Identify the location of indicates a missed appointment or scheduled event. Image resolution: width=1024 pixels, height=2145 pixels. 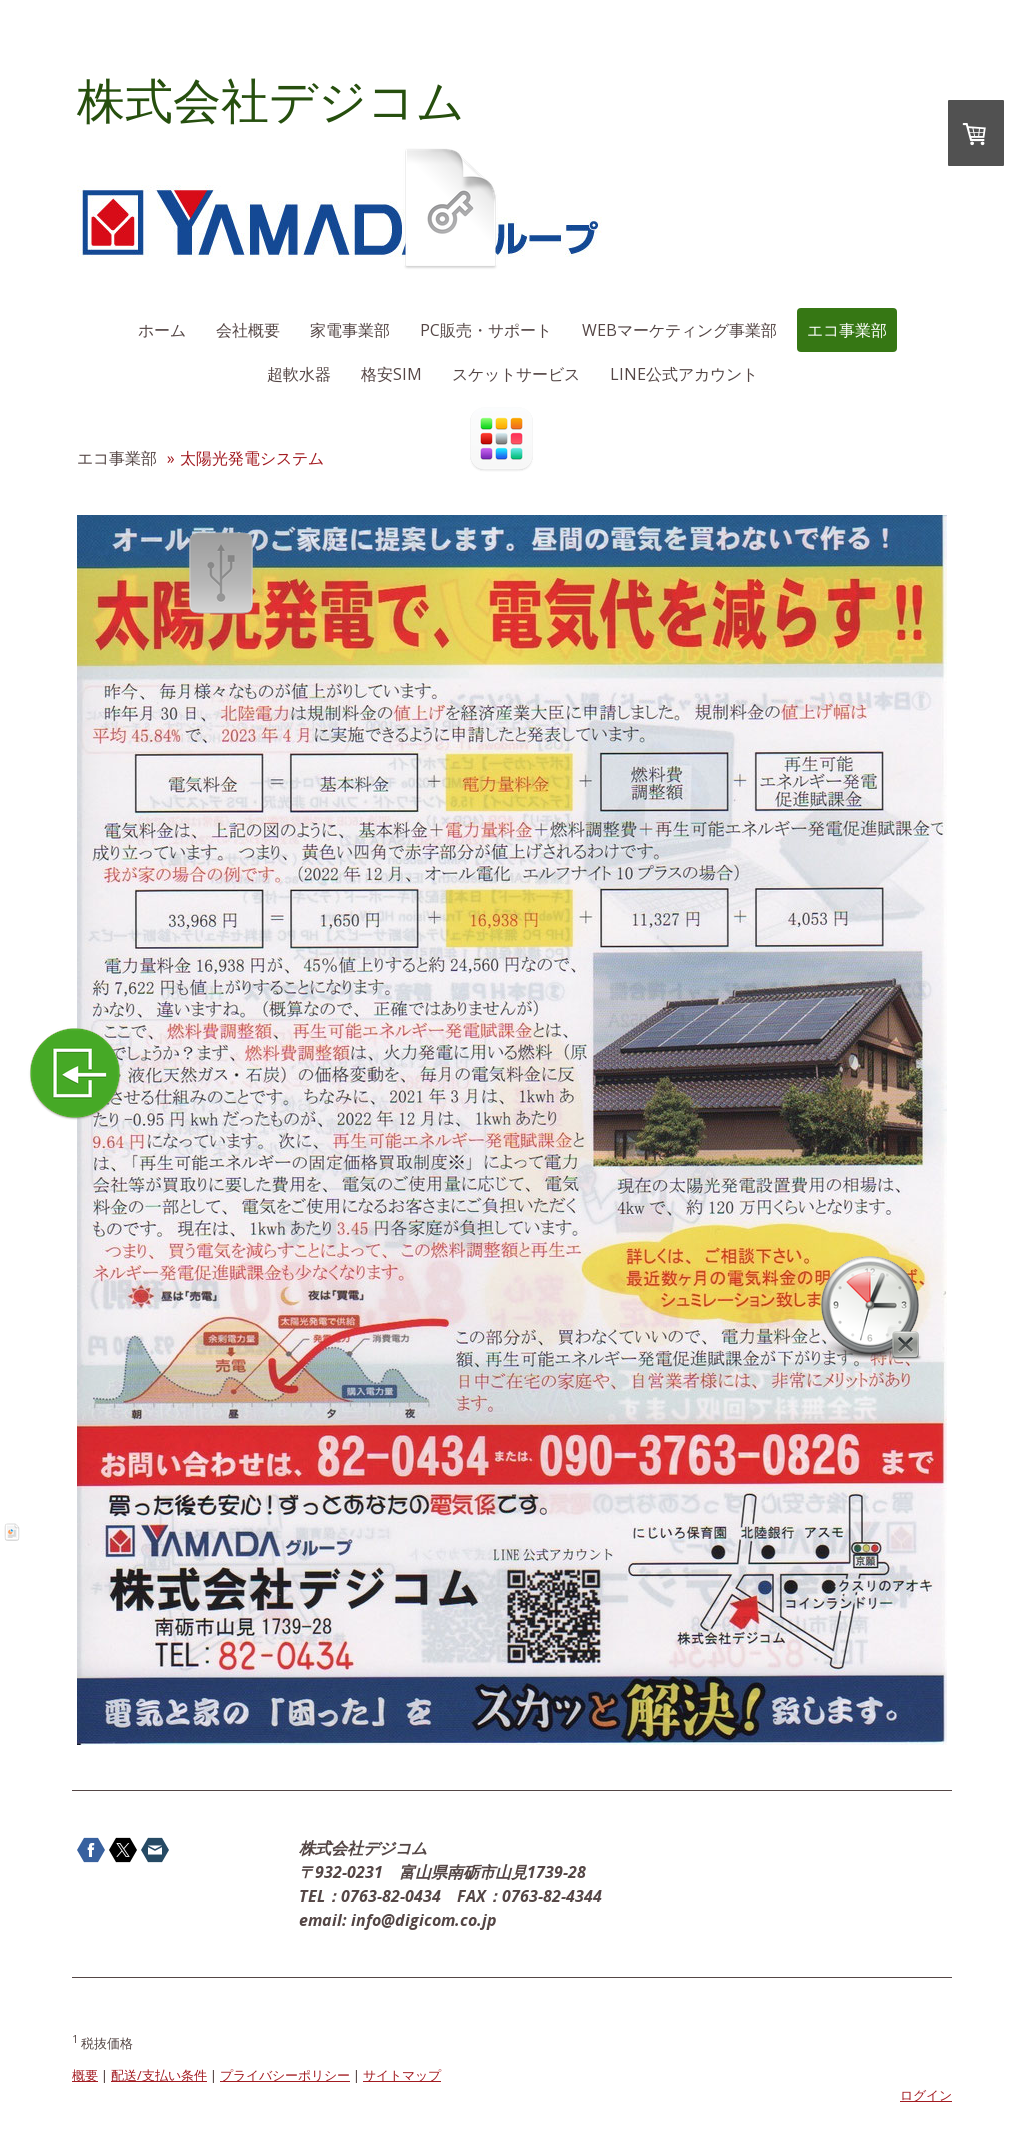
(872, 1305).